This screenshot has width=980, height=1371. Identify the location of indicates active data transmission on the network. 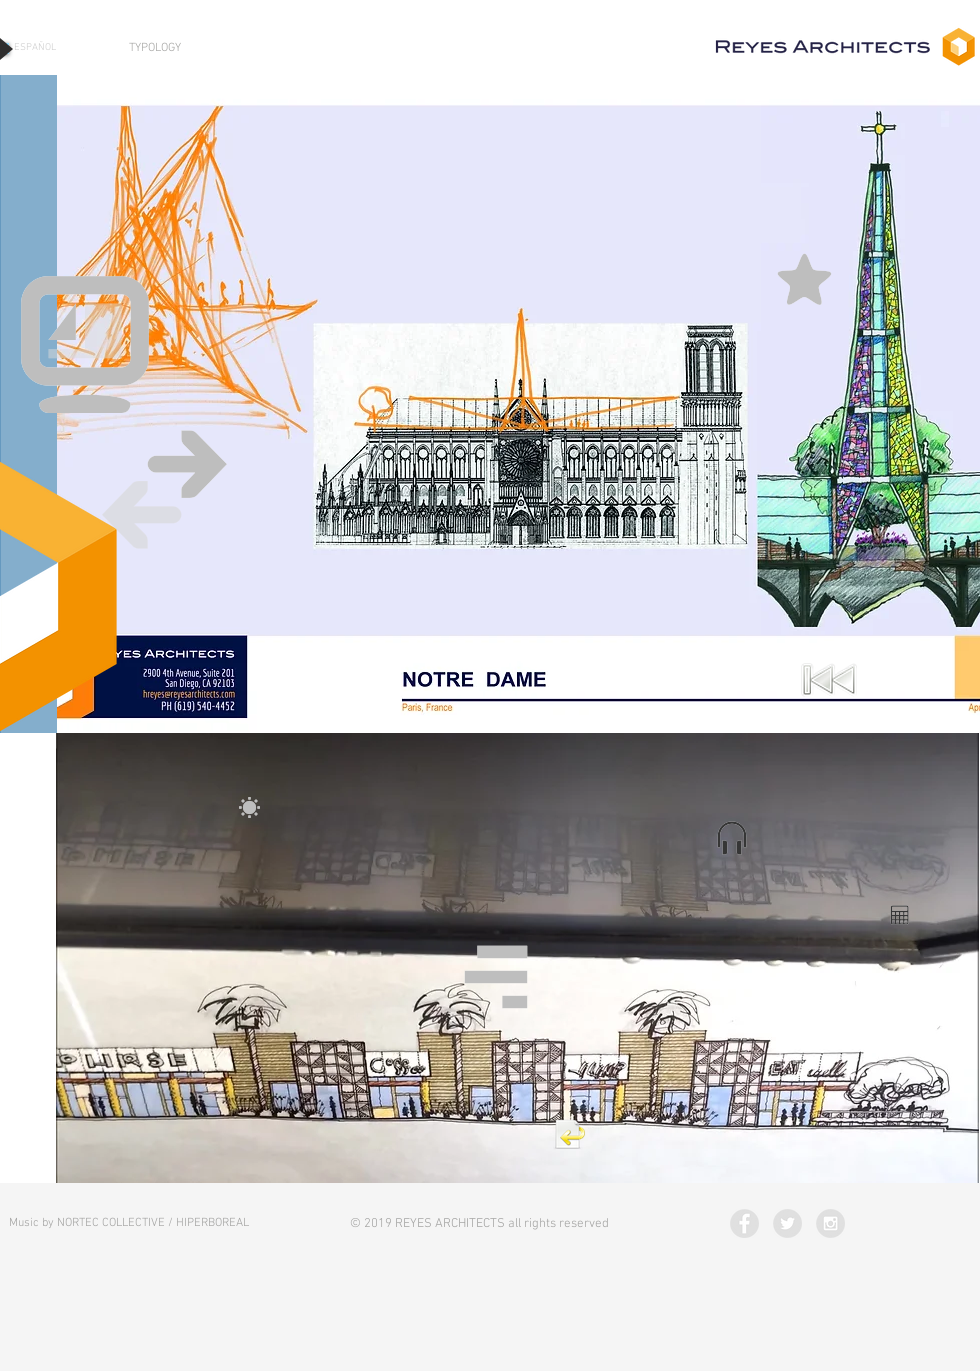
(164, 489).